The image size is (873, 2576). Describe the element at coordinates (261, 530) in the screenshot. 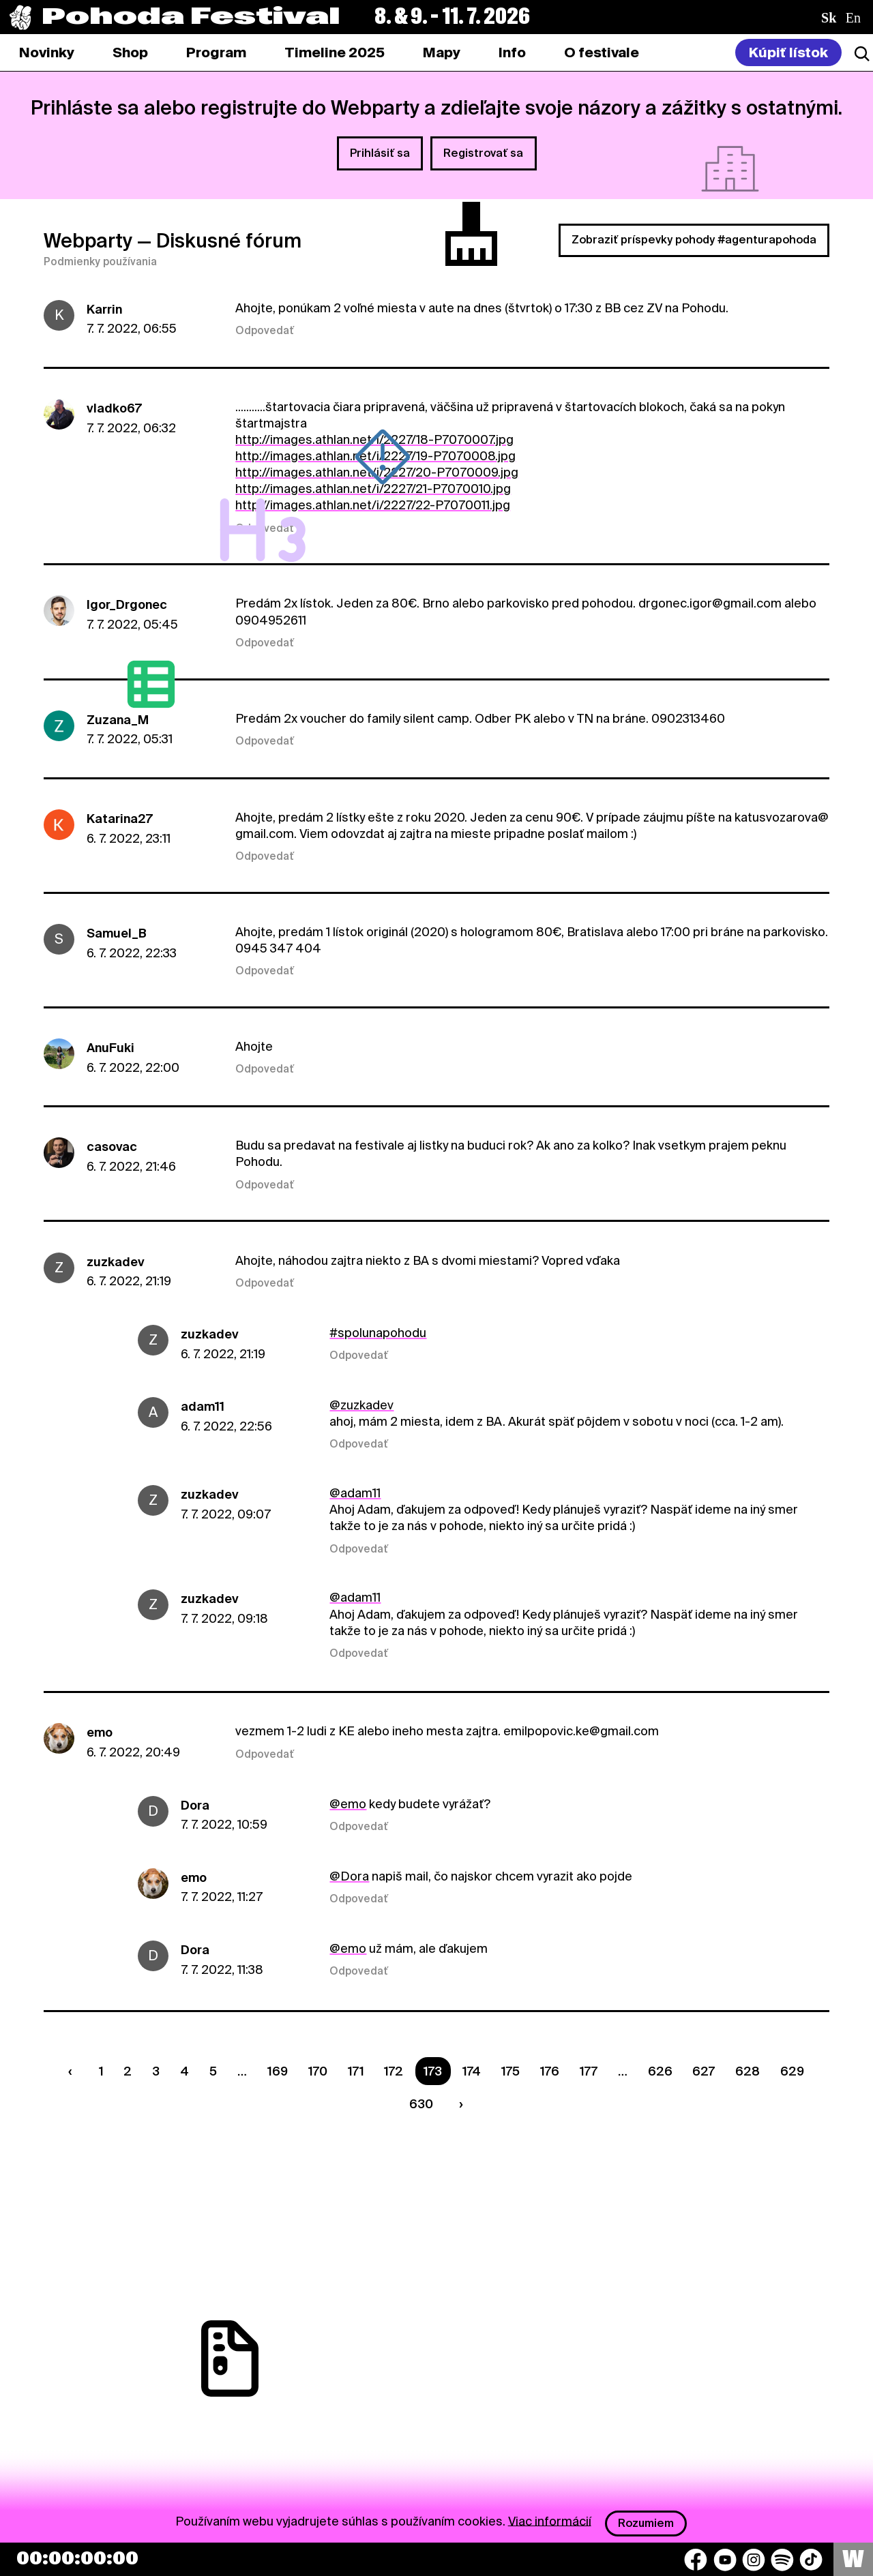

I see `format text as heading level 3` at that location.